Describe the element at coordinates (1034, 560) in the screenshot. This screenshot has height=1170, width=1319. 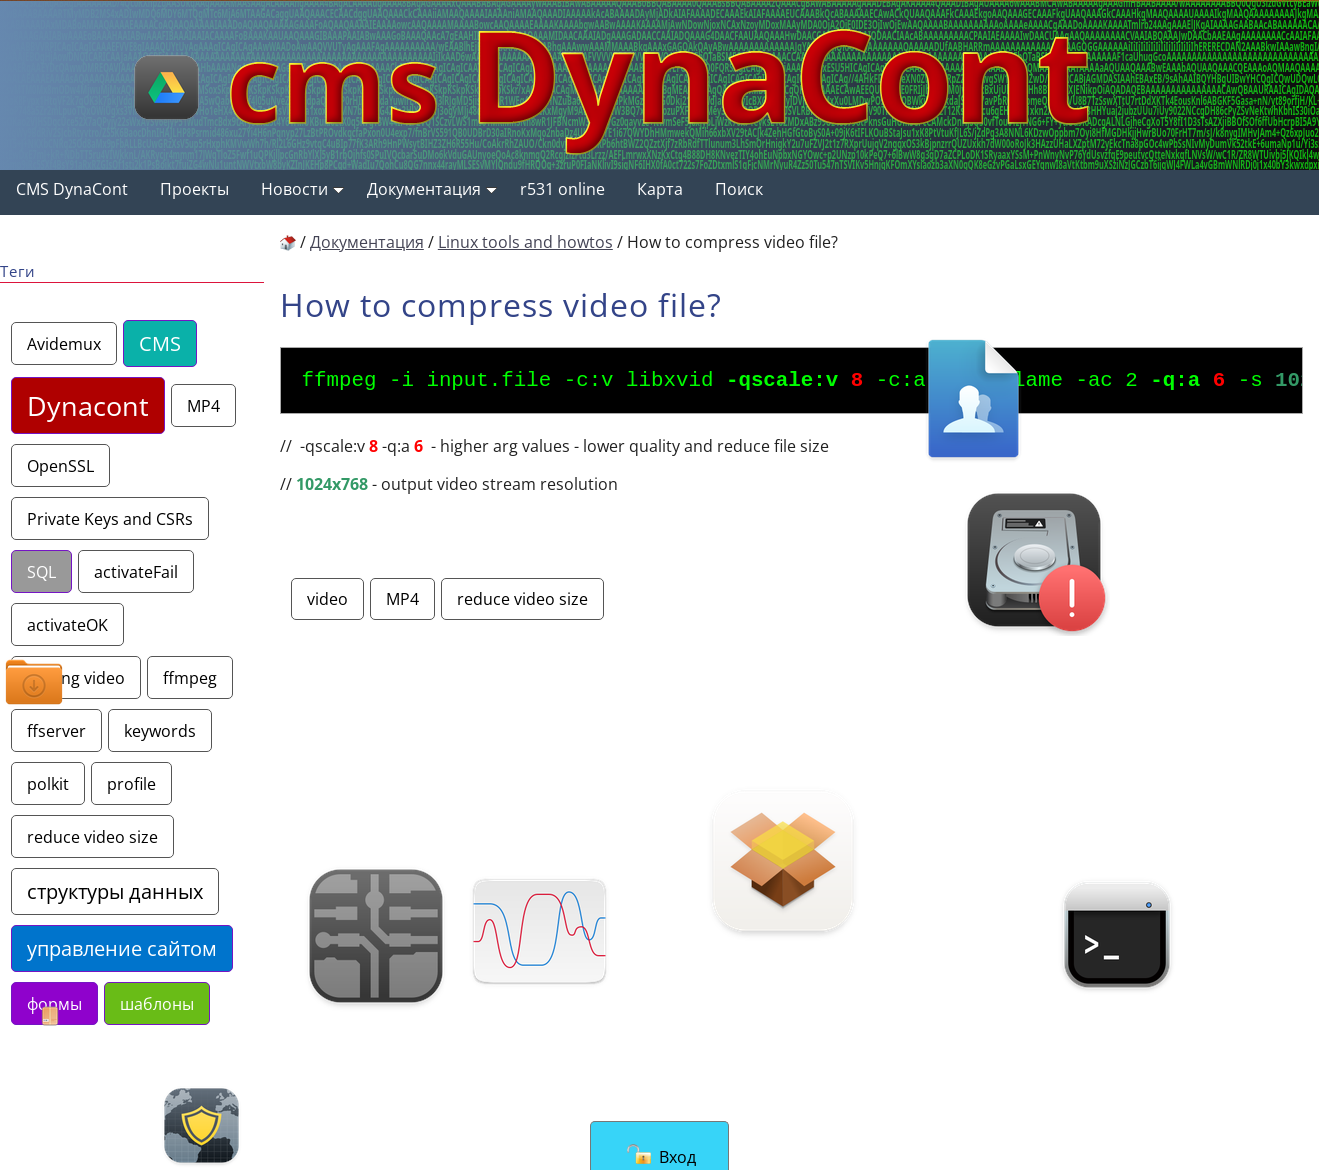
I see `disk space warning alert` at that location.